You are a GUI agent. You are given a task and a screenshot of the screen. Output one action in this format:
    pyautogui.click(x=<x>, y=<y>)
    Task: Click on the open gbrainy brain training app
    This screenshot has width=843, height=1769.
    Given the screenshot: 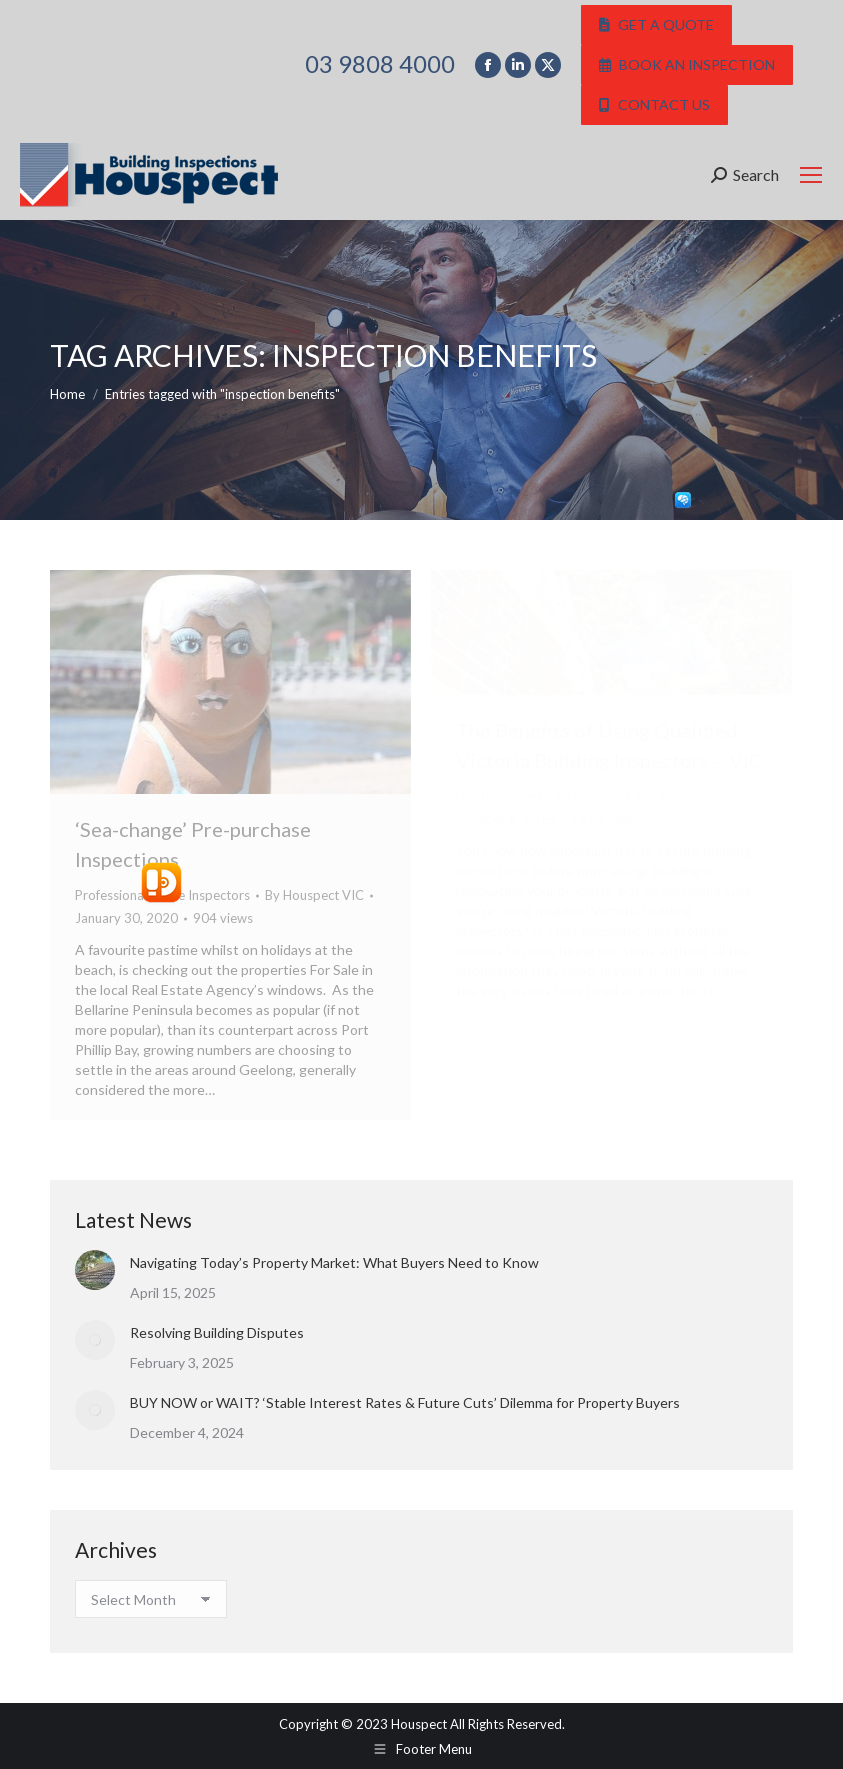 What is the action you would take?
    pyautogui.click(x=683, y=500)
    